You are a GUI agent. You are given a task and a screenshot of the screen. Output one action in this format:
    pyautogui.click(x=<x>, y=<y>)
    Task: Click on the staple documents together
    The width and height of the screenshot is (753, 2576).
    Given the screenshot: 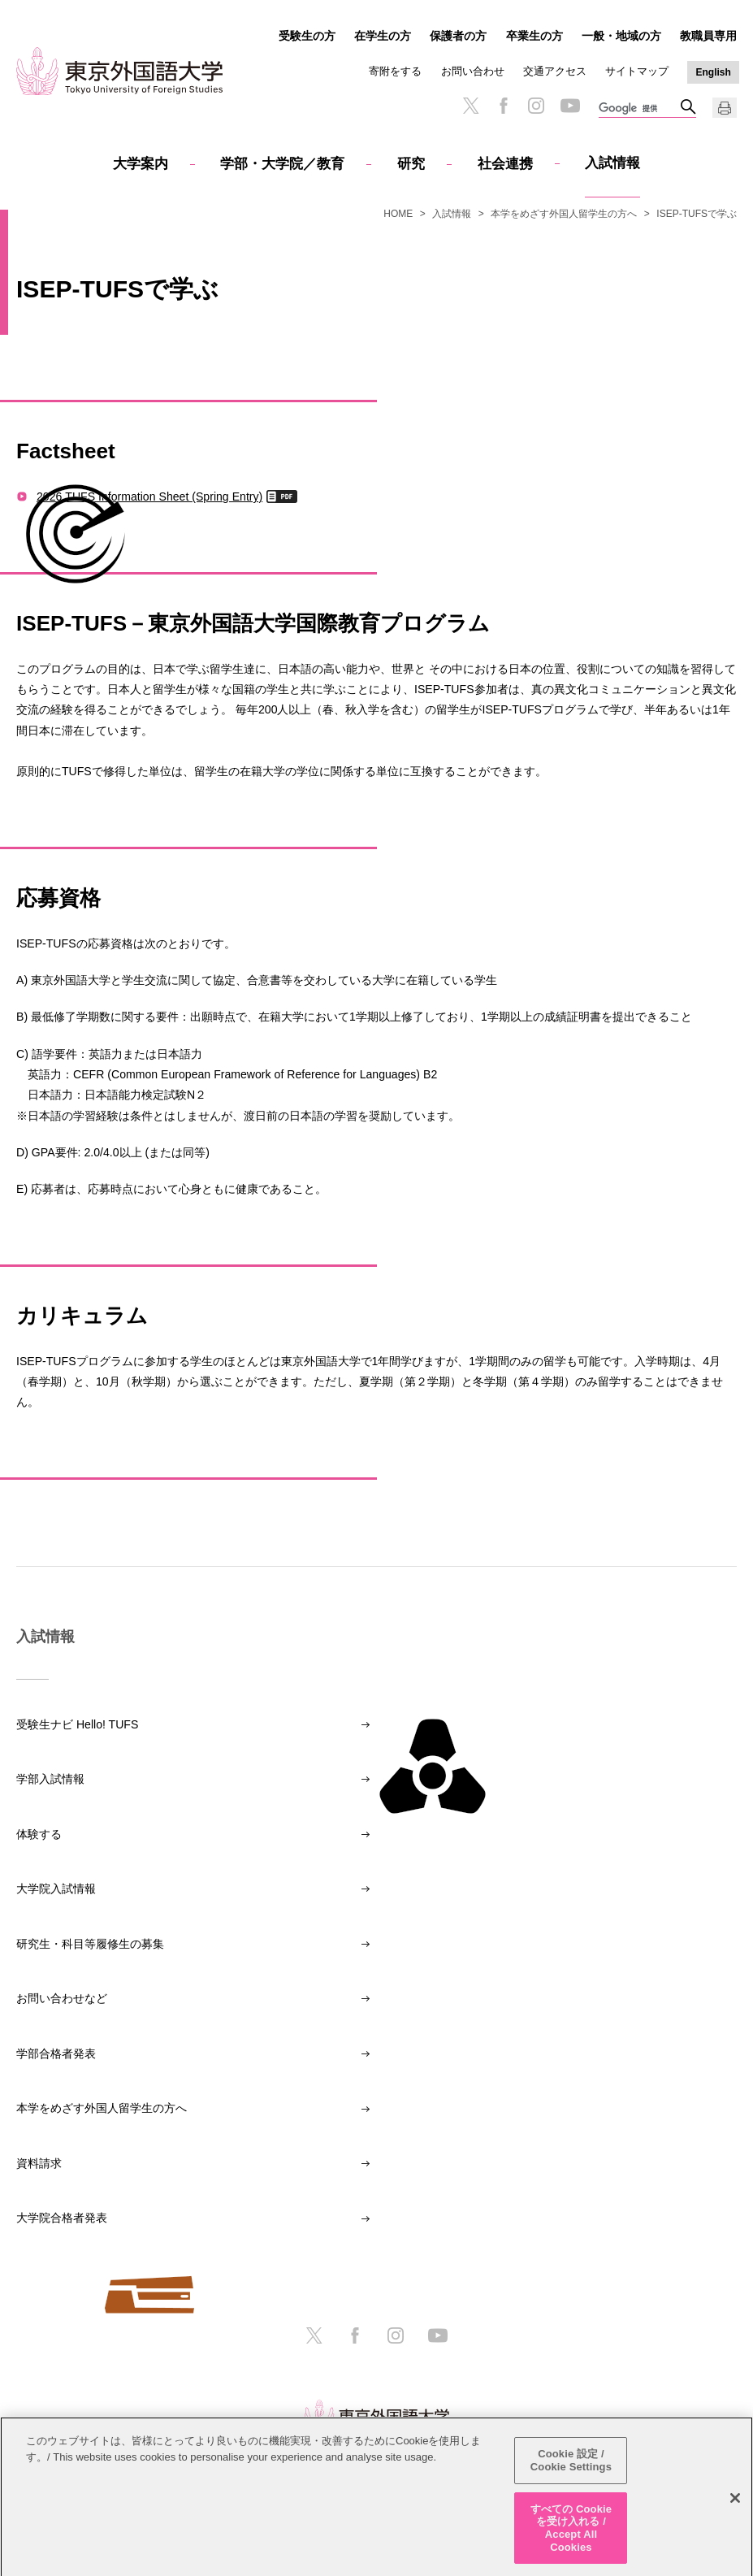 What is the action you would take?
    pyautogui.click(x=149, y=2288)
    